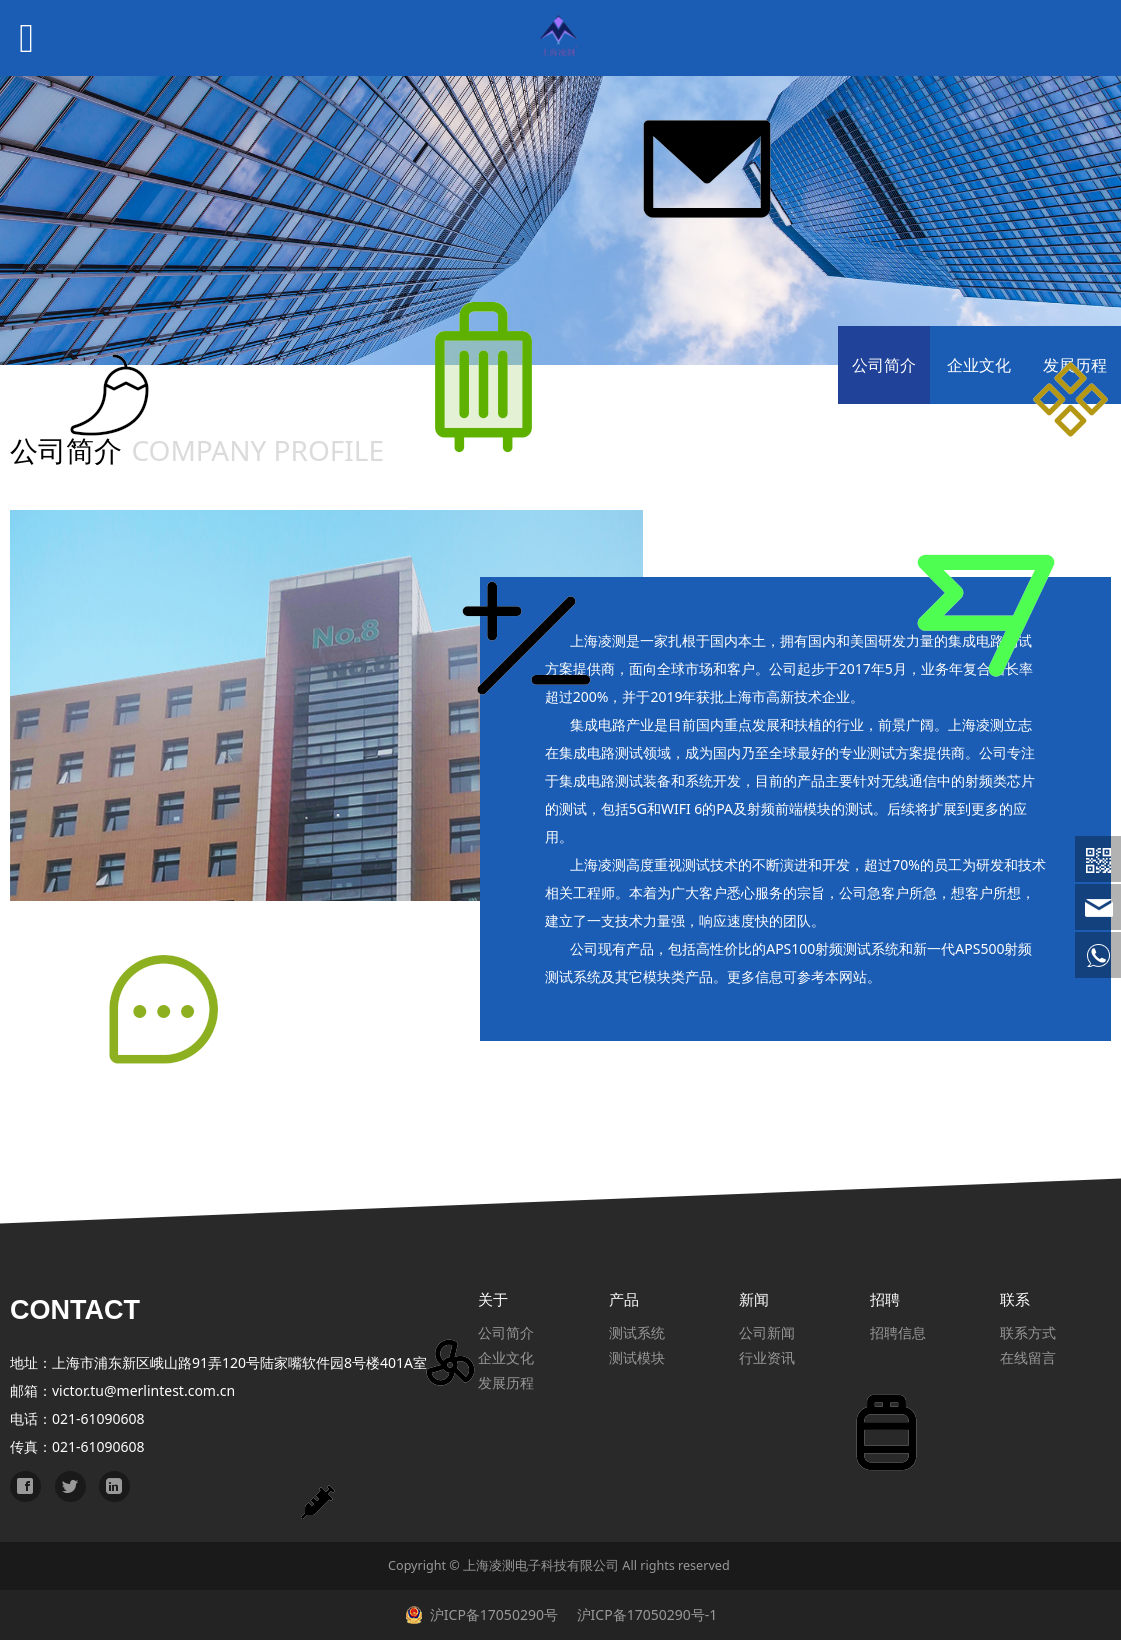  What do you see at coordinates (1070, 399) in the screenshot?
I see `access app or feature categories` at bounding box center [1070, 399].